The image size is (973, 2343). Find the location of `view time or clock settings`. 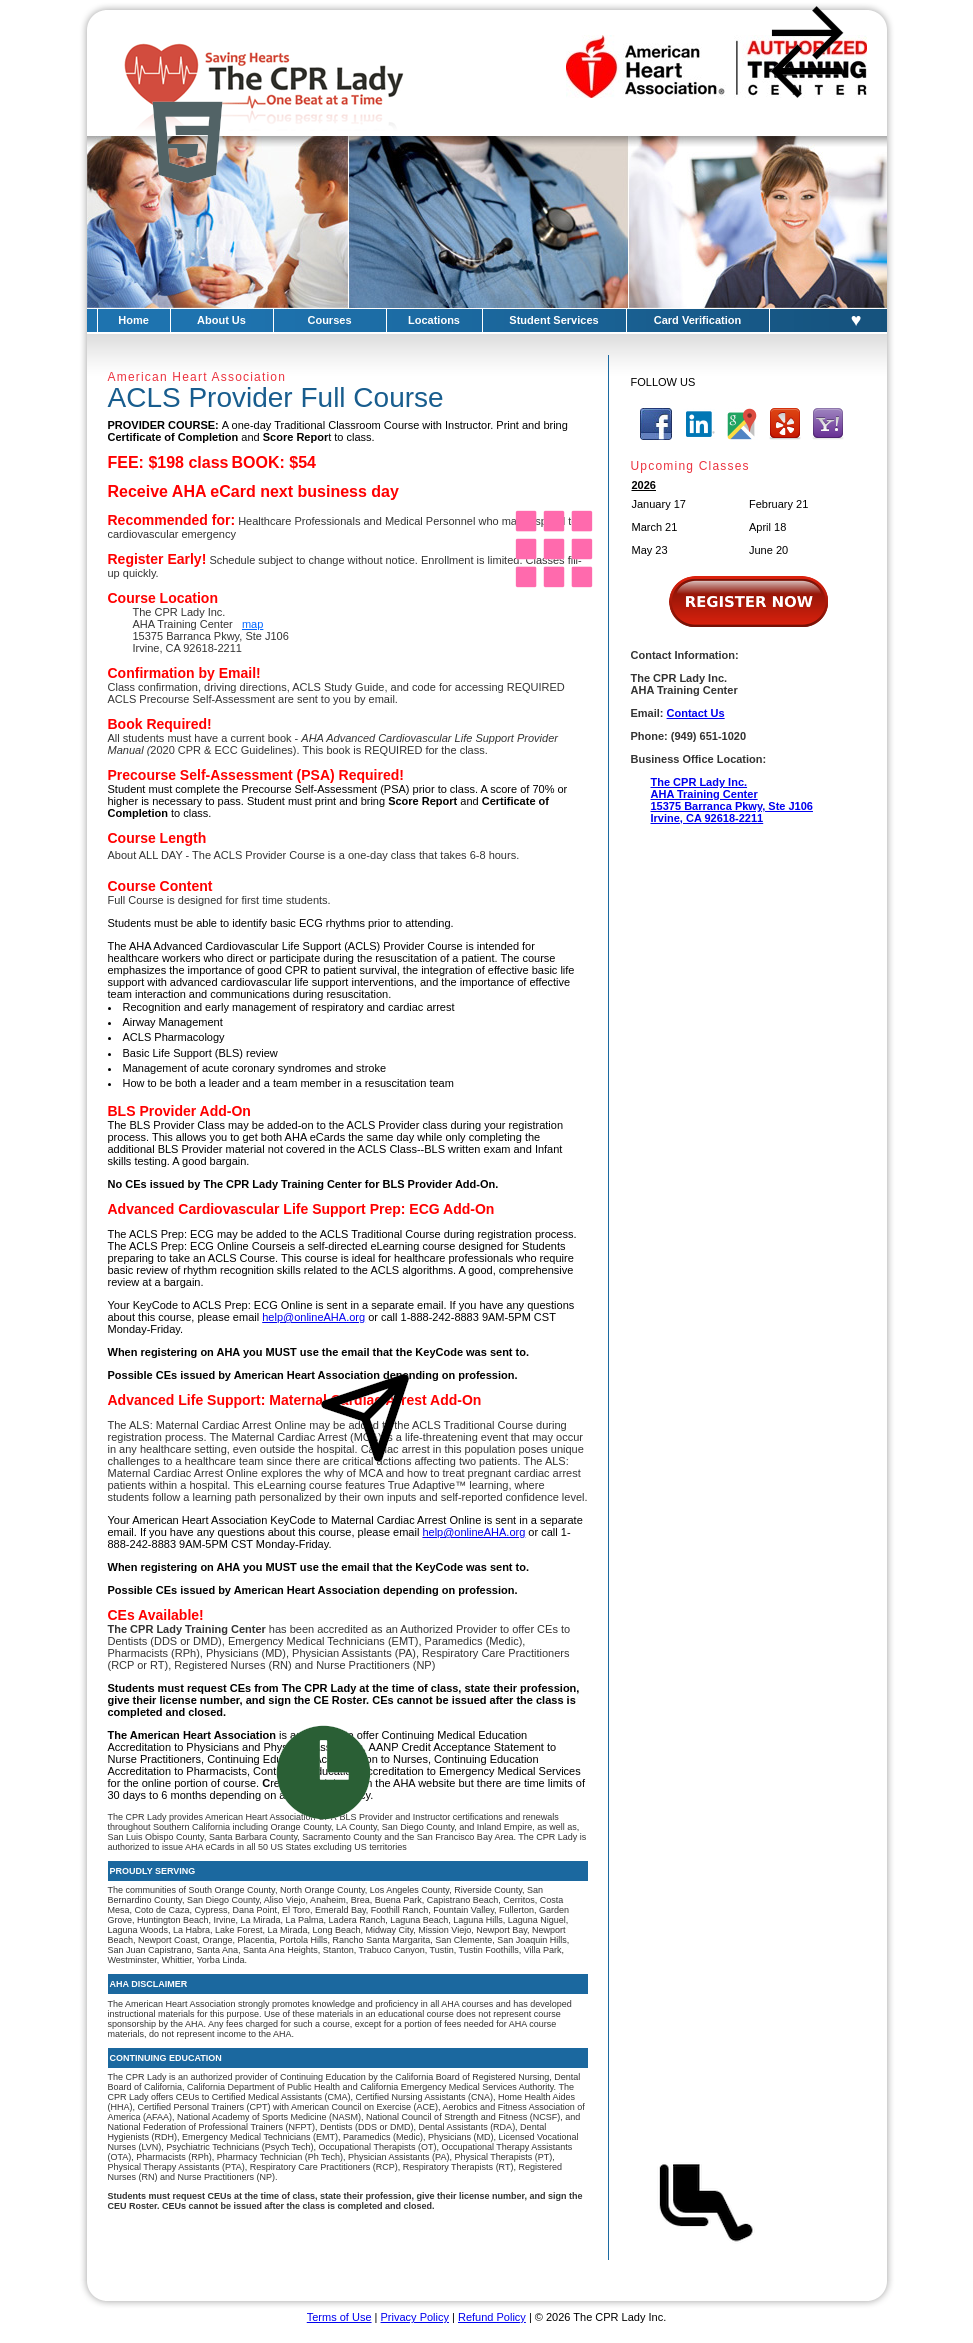

view time or clock settings is located at coordinates (323, 1772).